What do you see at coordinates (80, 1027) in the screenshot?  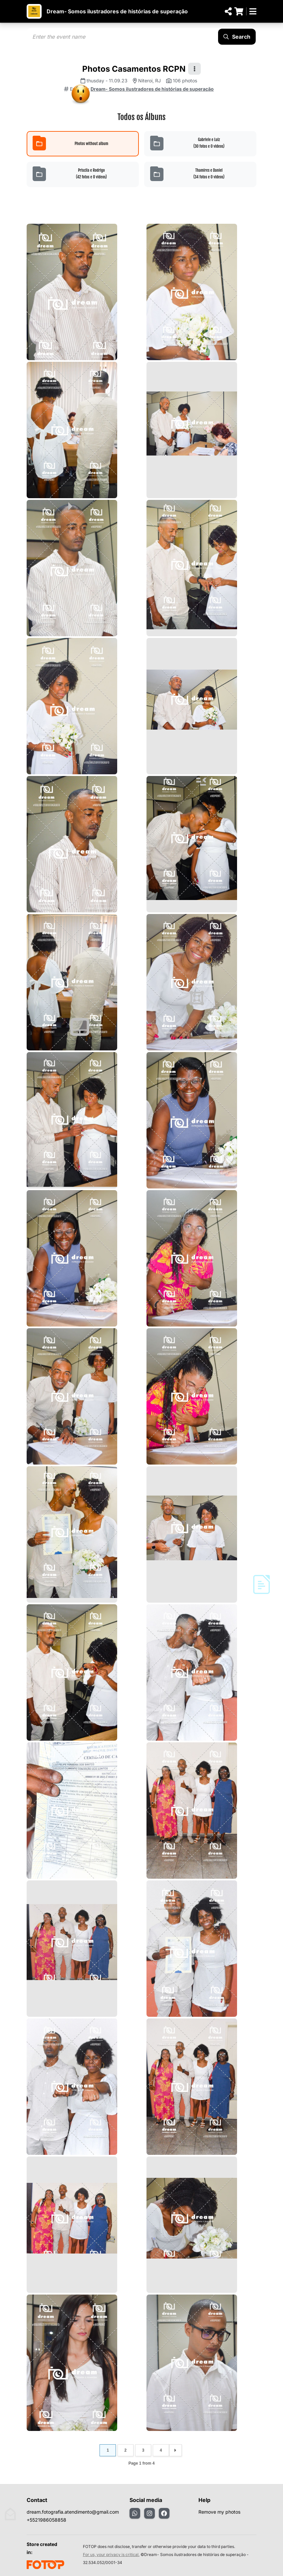 I see `touchpad input device settings` at bounding box center [80, 1027].